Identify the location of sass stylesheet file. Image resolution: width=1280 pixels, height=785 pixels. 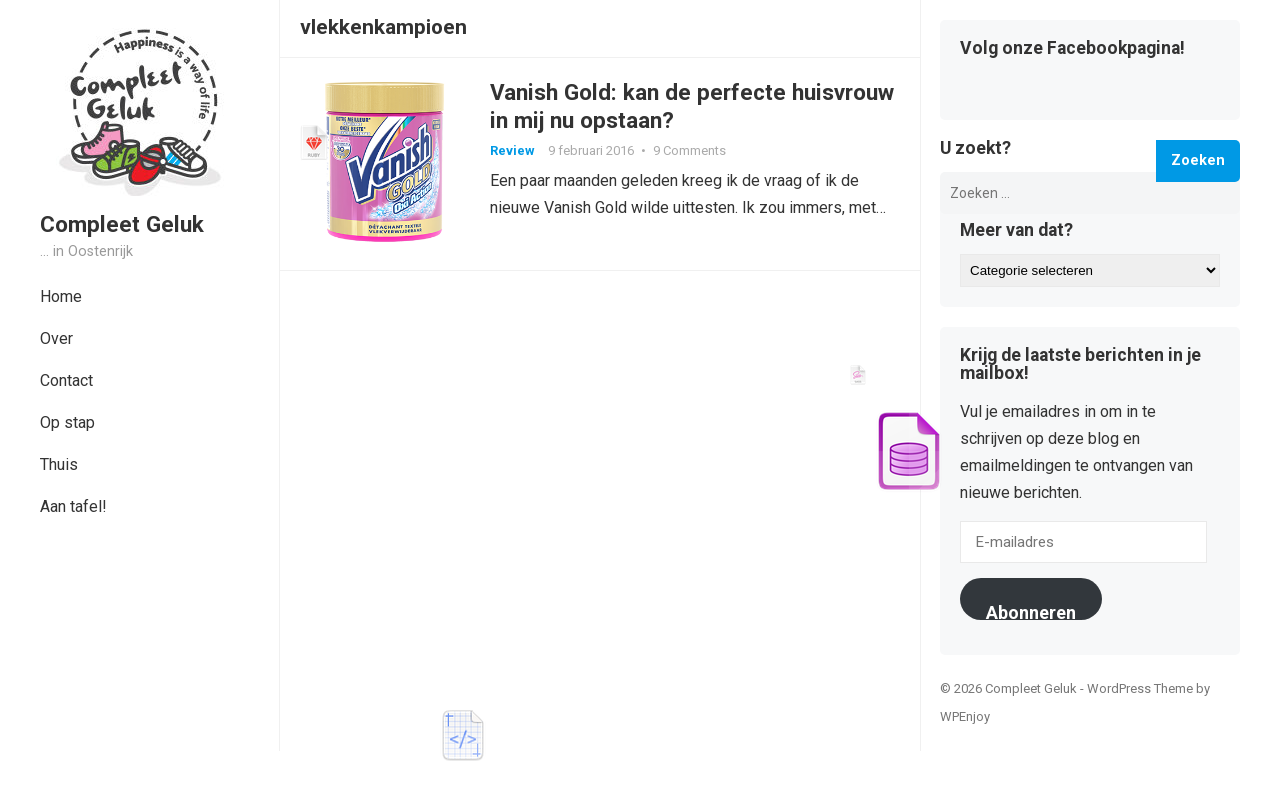
(858, 375).